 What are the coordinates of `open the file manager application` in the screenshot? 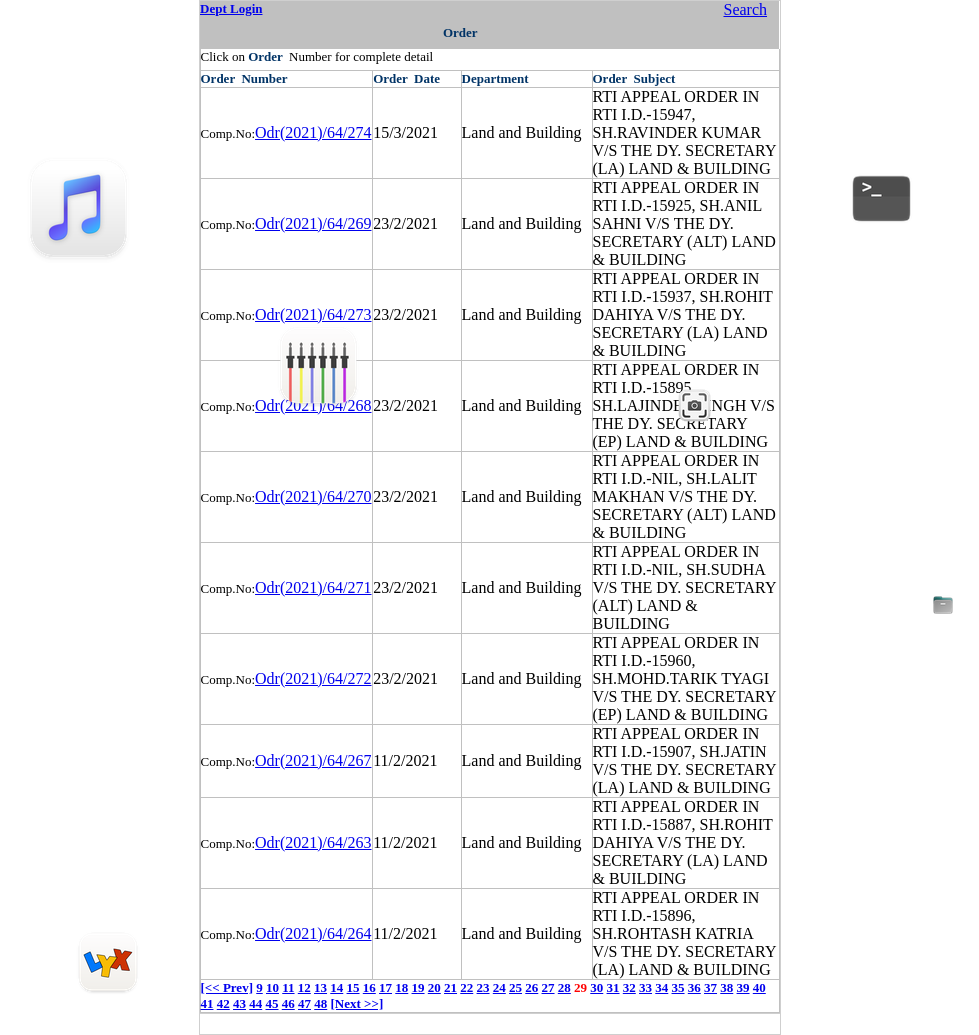 It's located at (943, 605).